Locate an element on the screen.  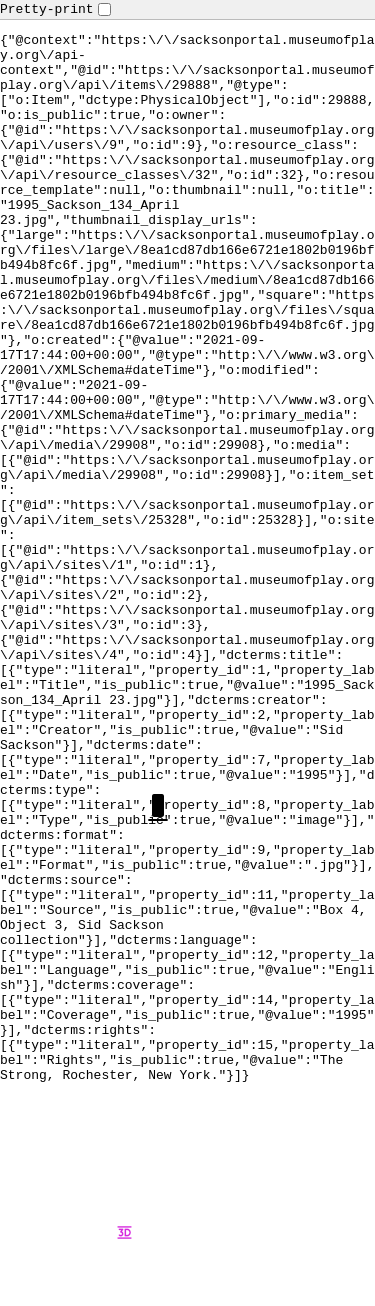
align object to bottom edge is located at coordinates (158, 807).